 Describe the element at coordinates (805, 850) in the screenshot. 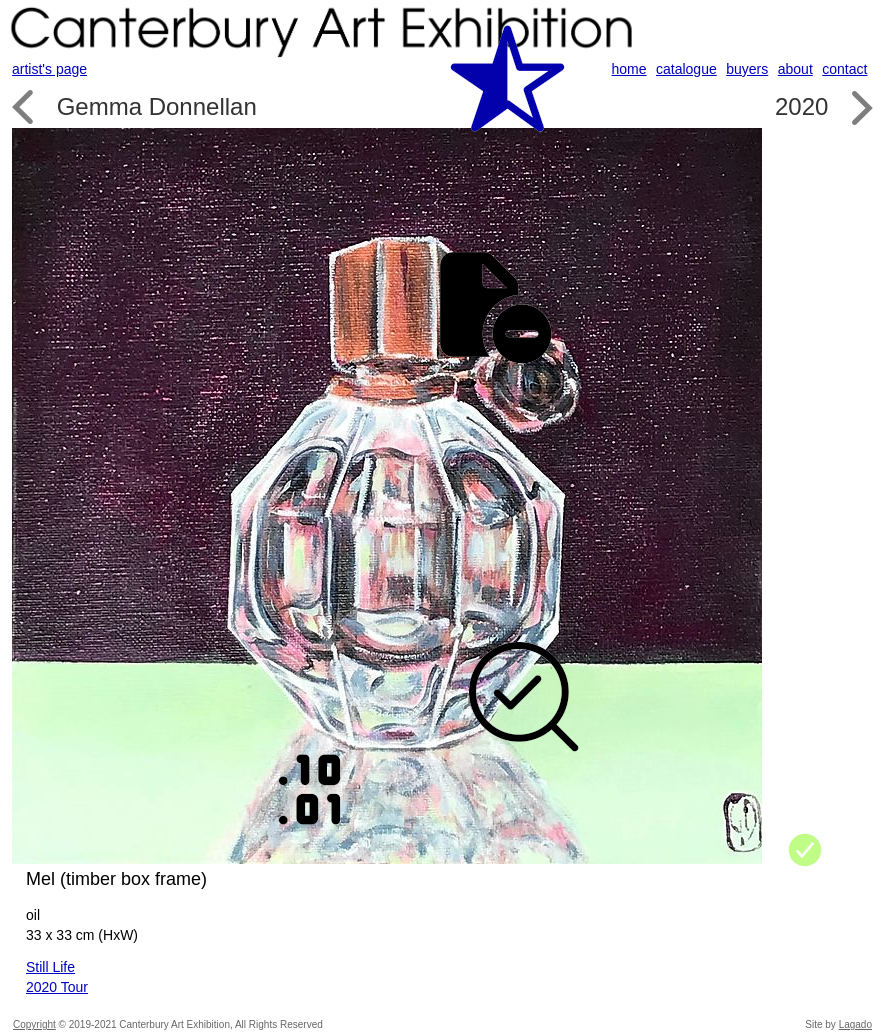

I see `indicates a completed or successful action` at that location.